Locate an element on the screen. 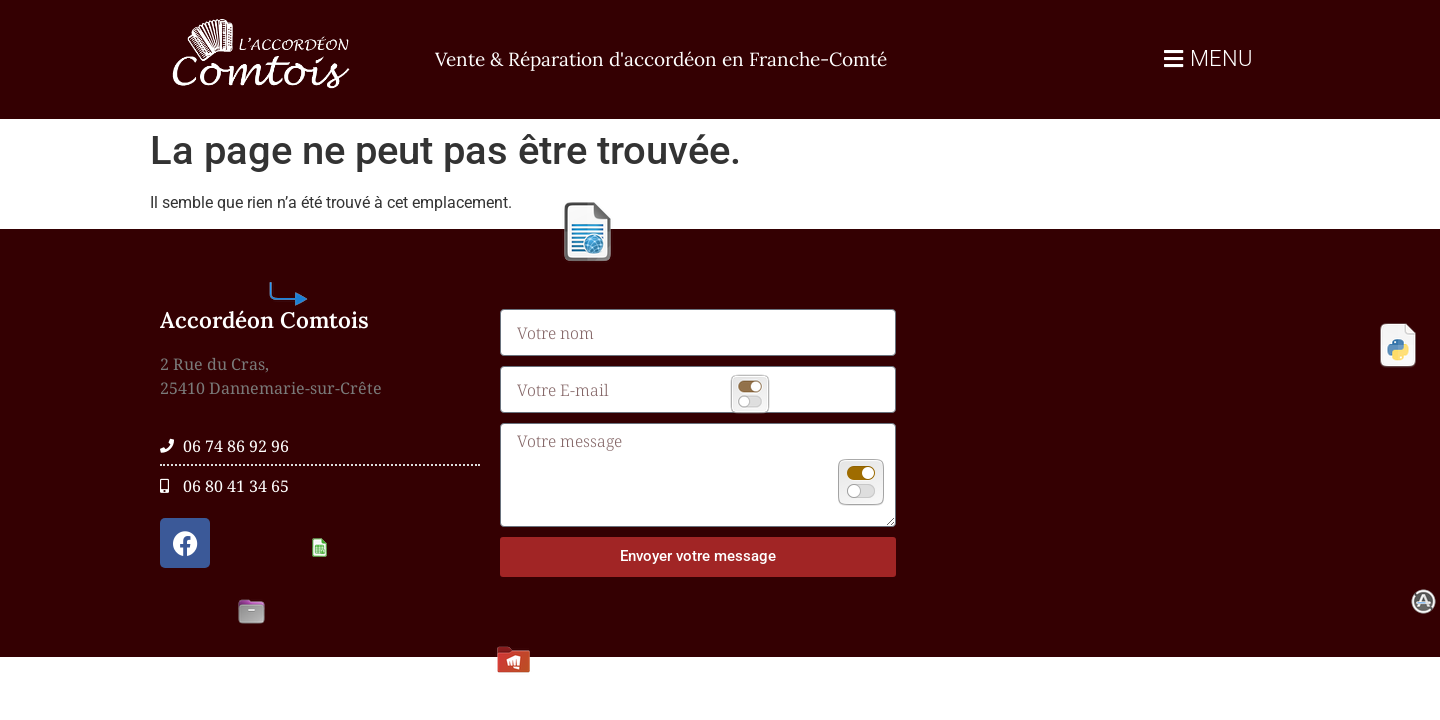 Image resolution: width=1440 pixels, height=720 pixels. open the file manager application is located at coordinates (251, 611).